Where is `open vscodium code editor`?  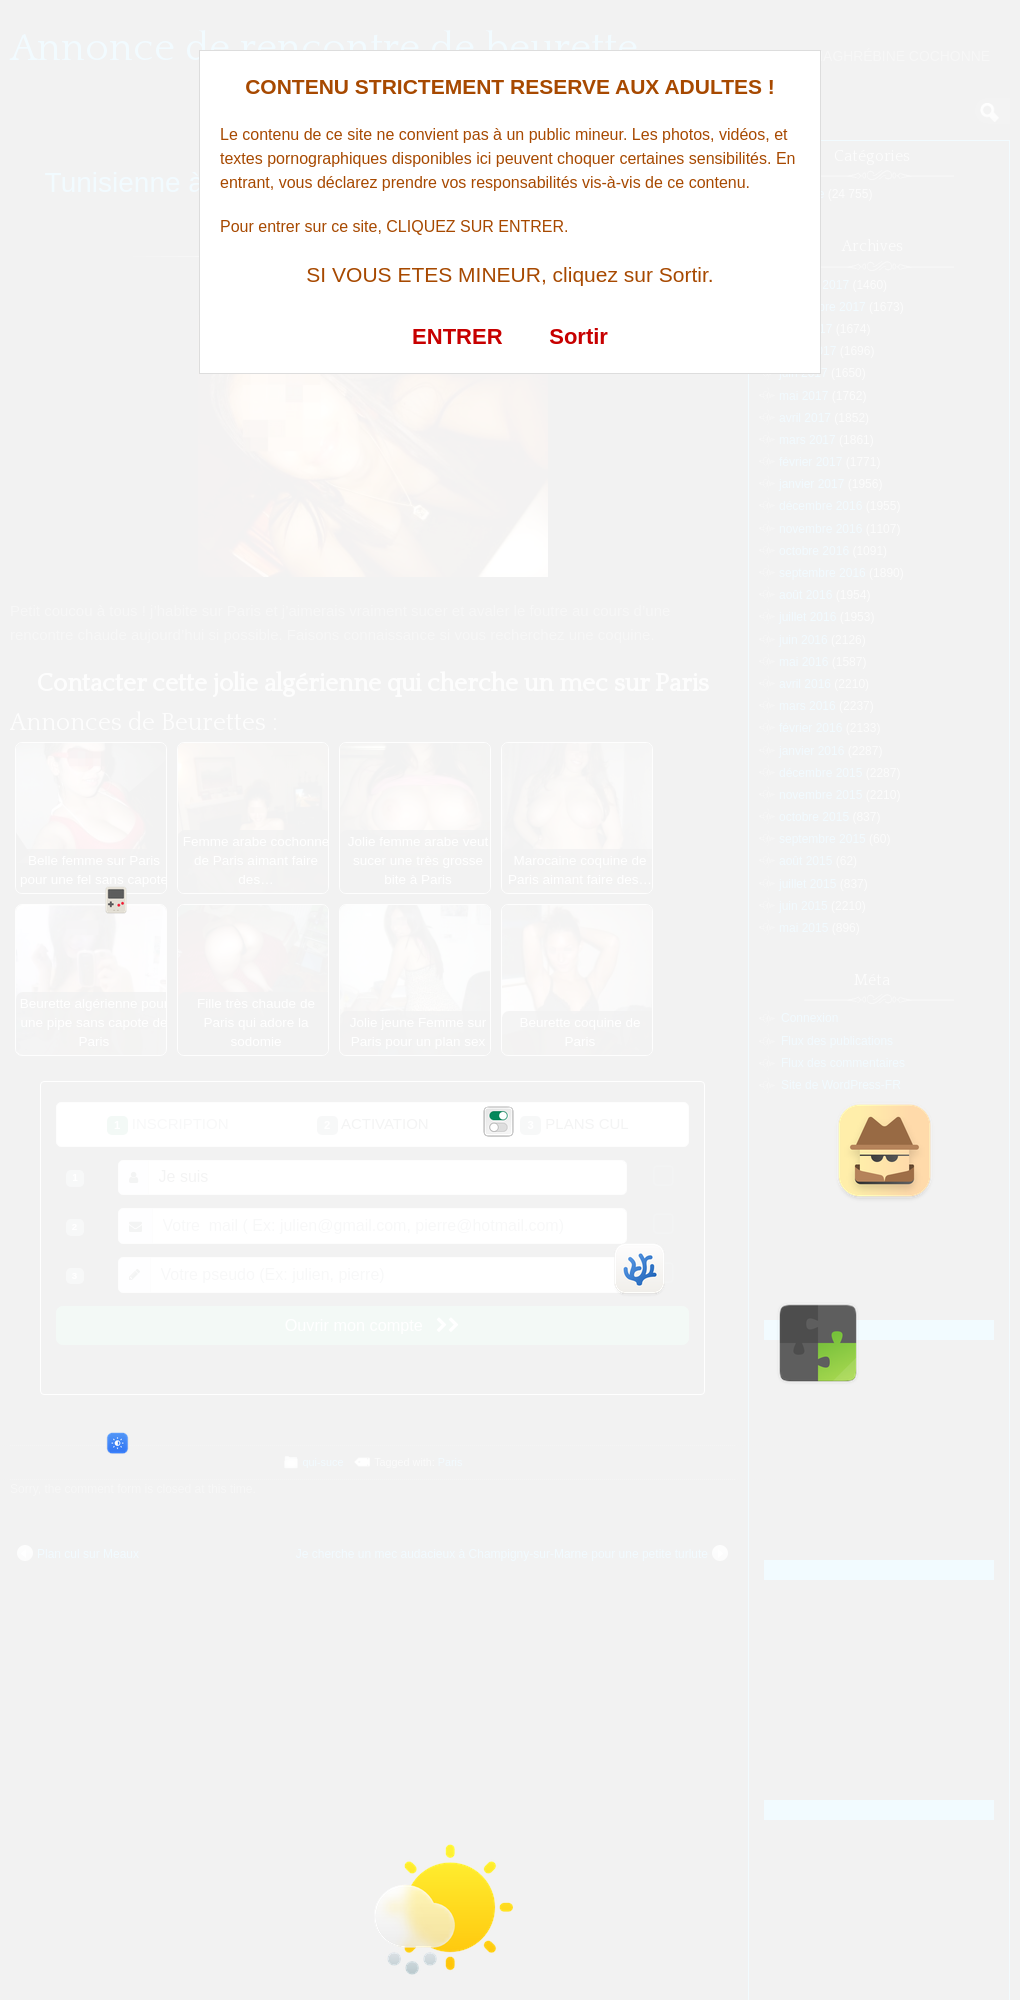
open vscodium code editor is located at coordinates (639, 1268).